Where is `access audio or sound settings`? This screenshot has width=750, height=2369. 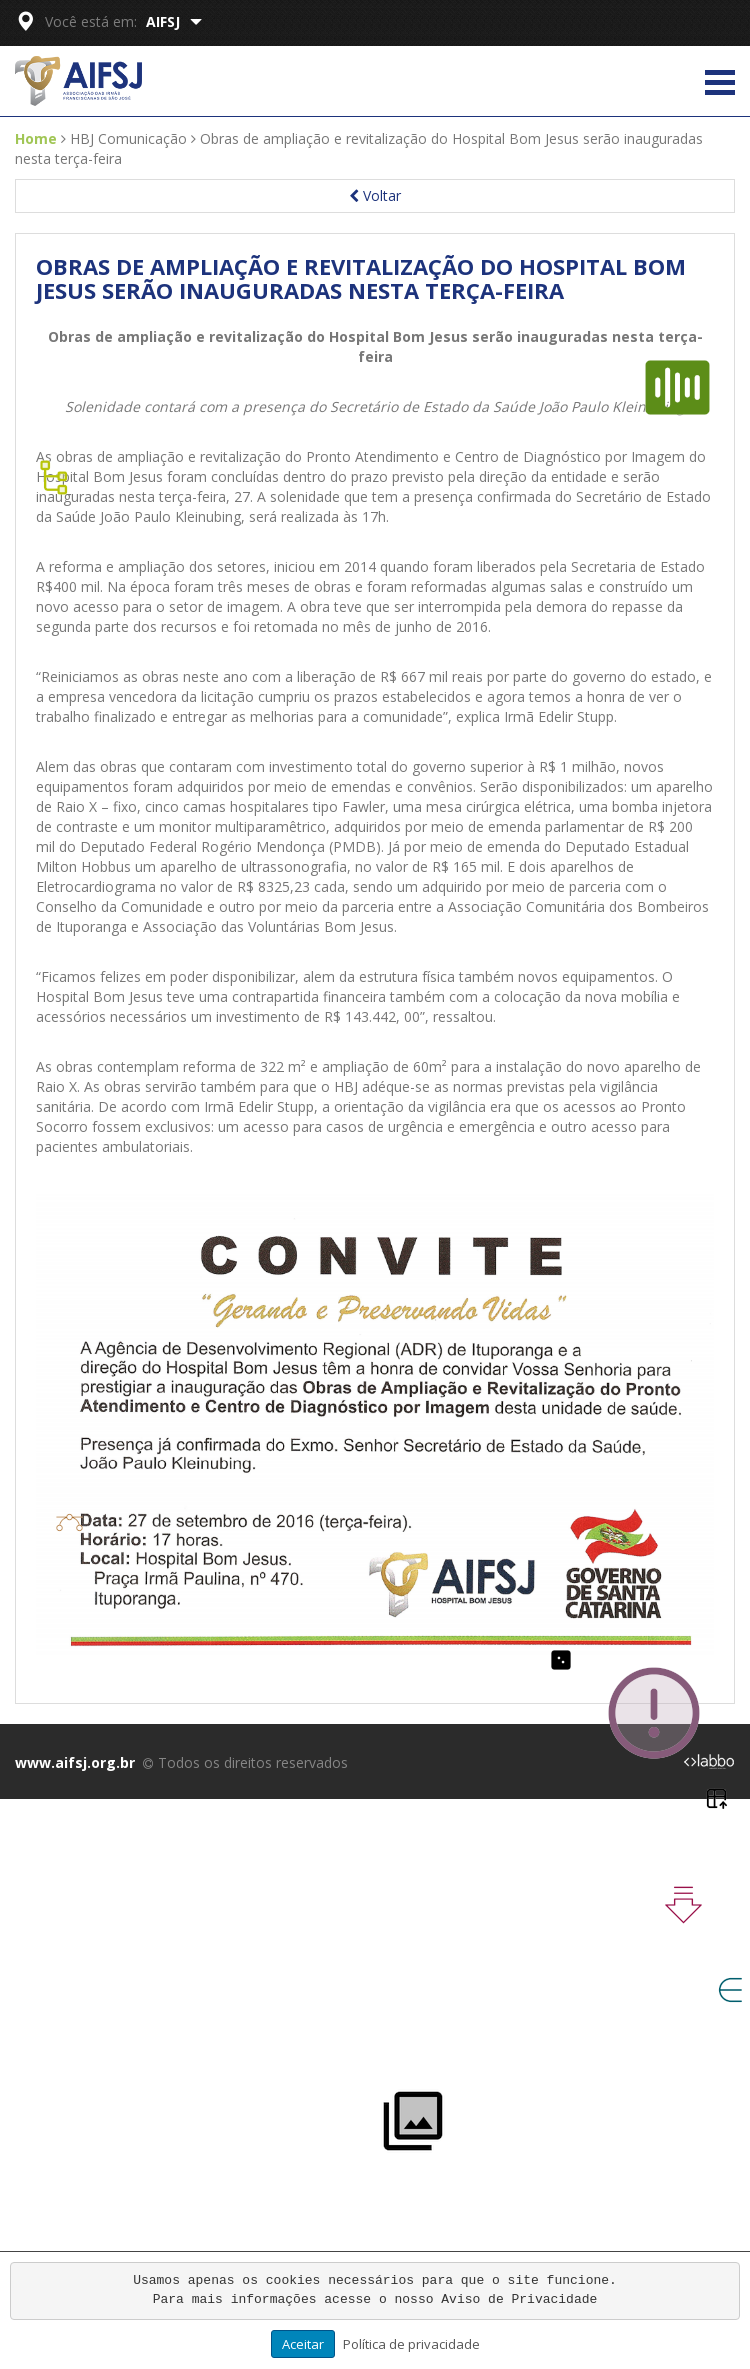 access audio or sound settings is located at coordinates (677, 387).